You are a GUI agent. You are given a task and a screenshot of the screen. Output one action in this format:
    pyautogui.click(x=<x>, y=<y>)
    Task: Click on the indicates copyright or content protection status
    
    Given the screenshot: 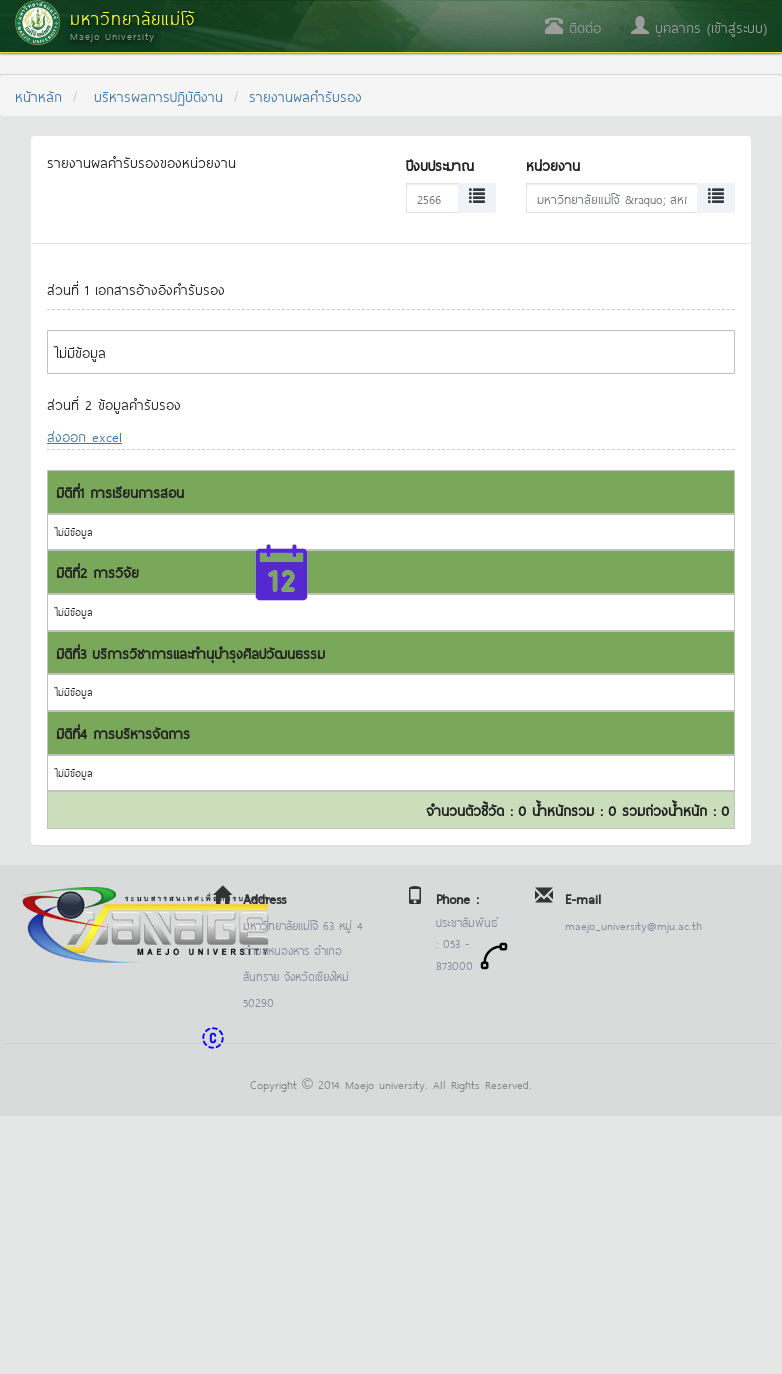 What is the action you would take?
    pyautogui.click(x=213, y=1038)
    